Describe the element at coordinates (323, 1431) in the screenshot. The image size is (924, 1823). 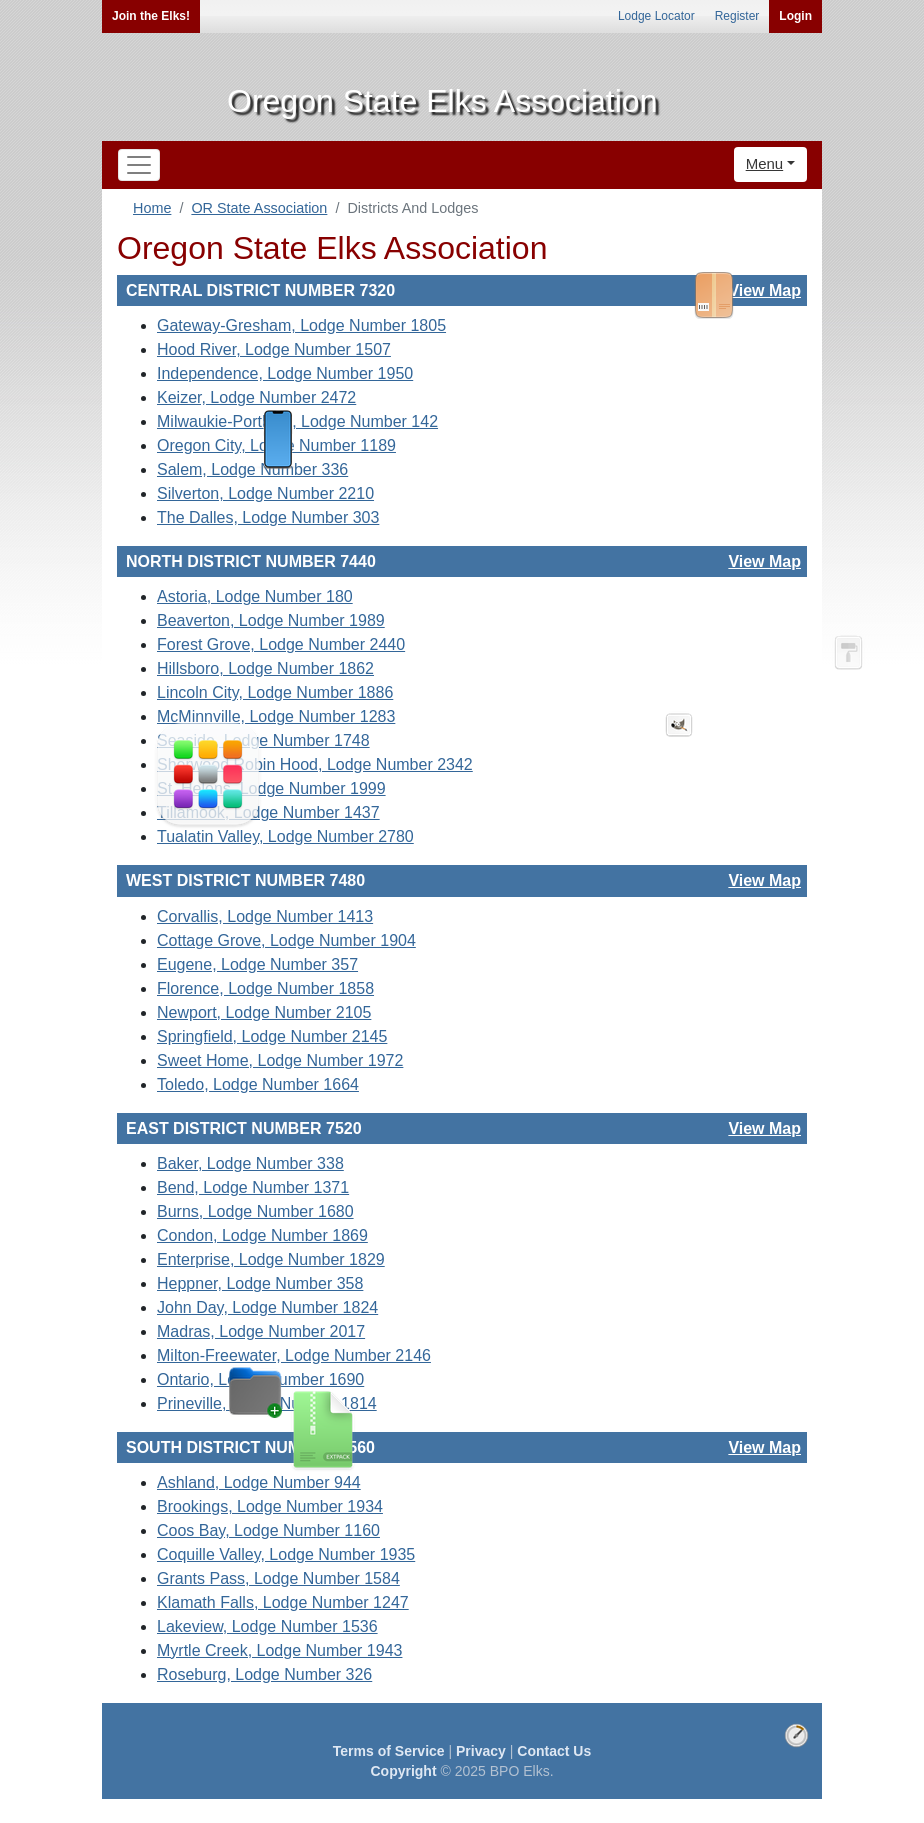
I see `virtualbox extension pack file` at that location.